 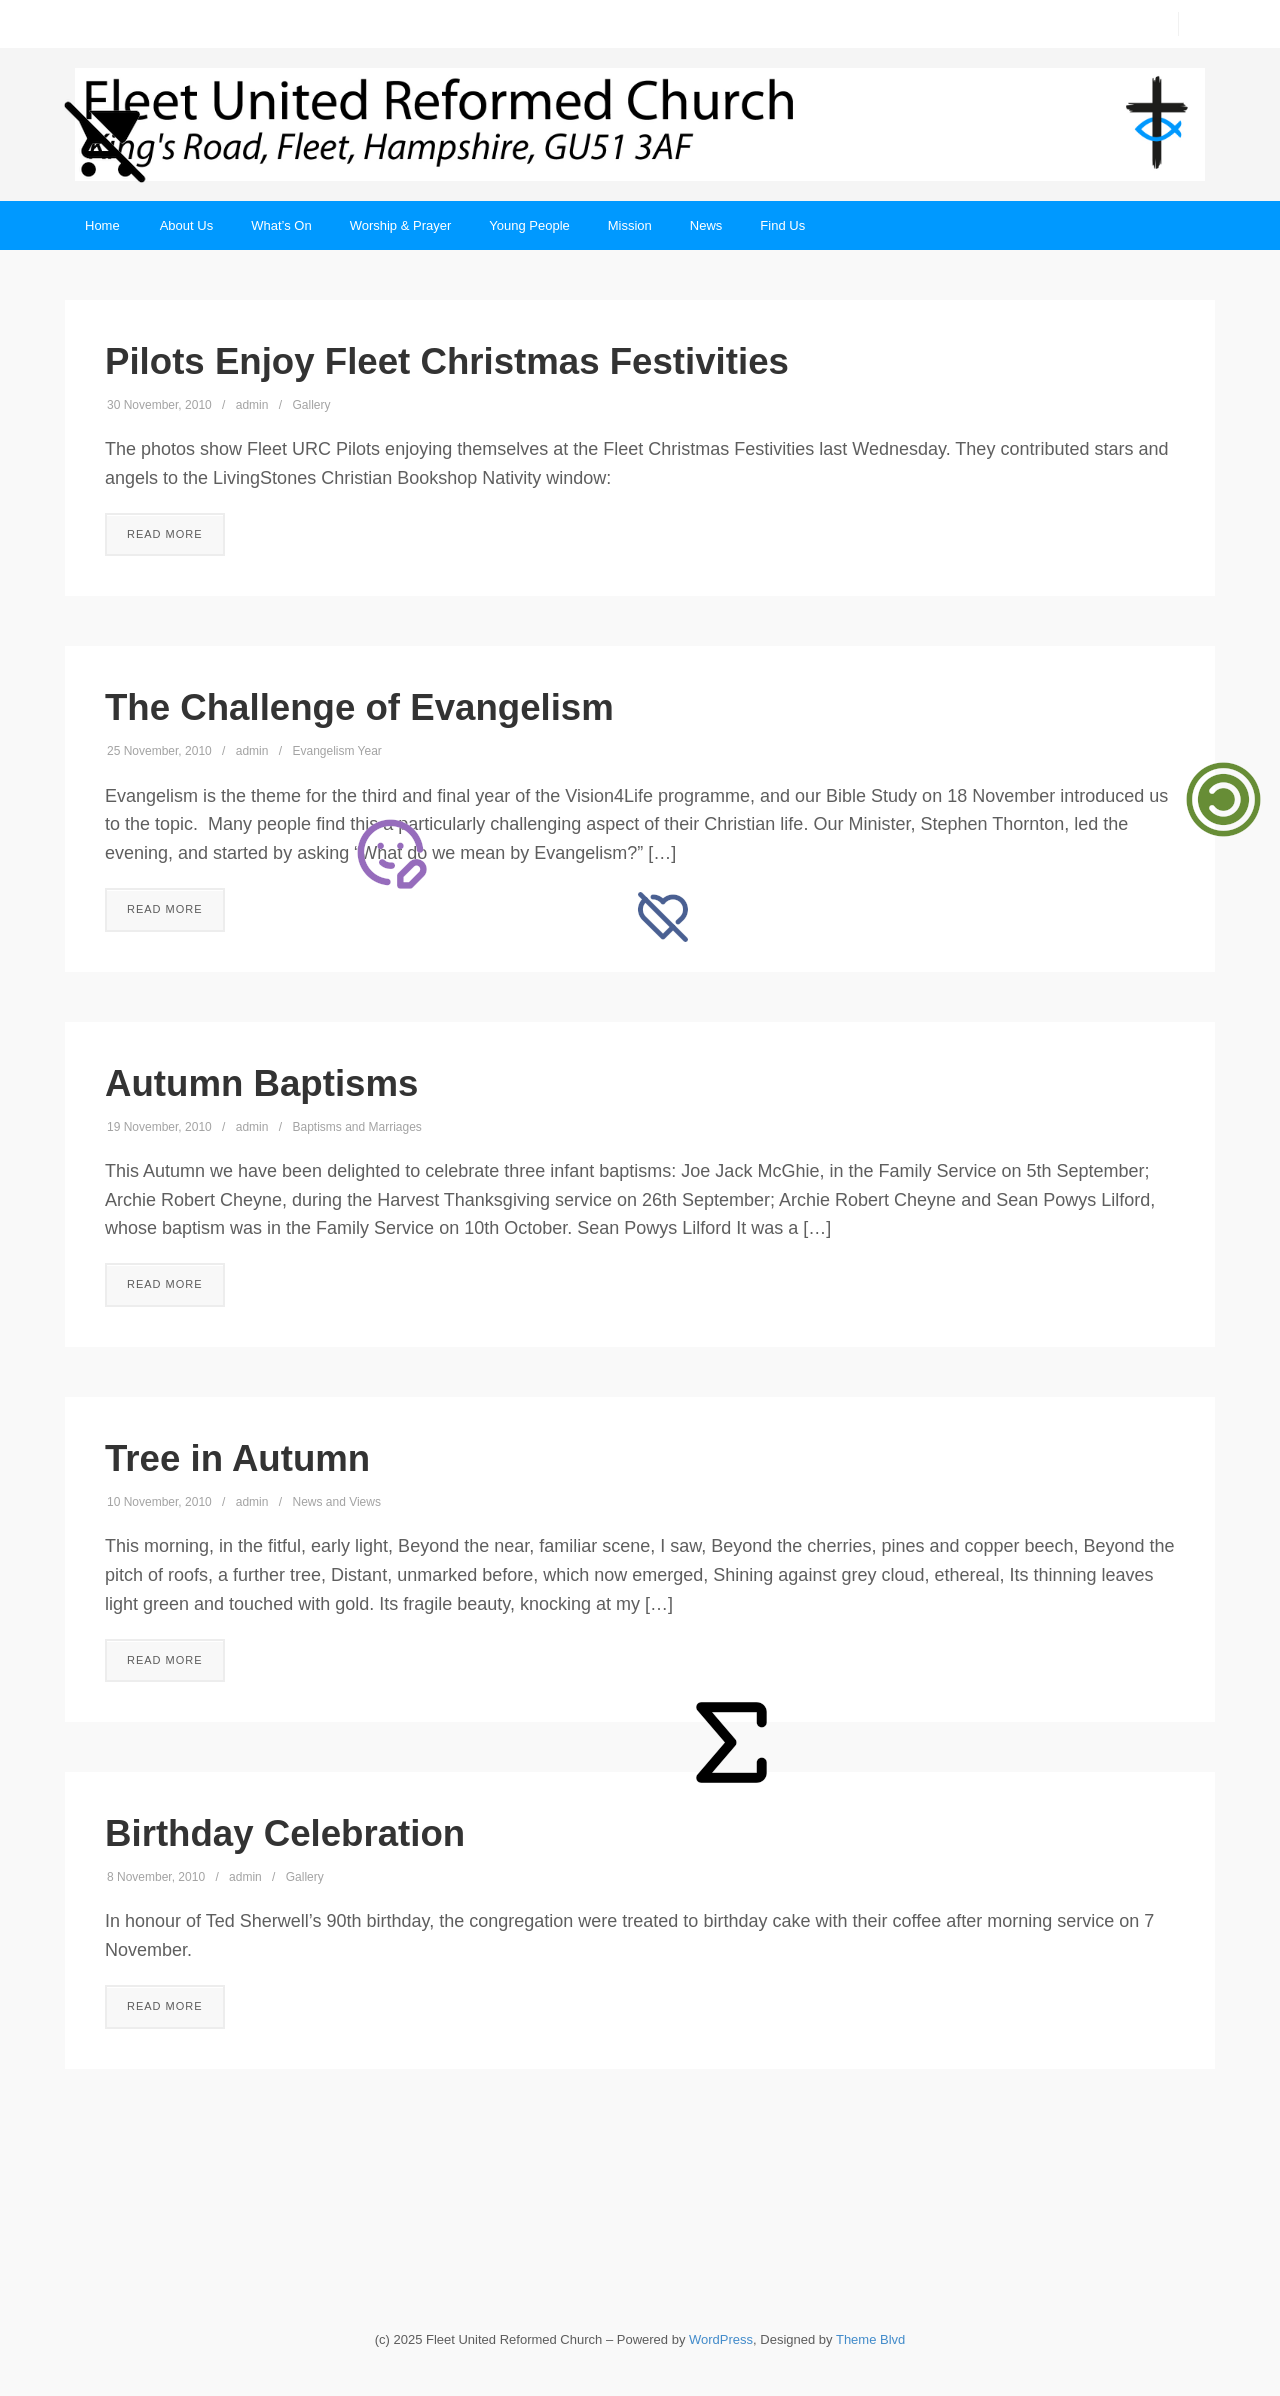 I want to click on remove from favorites, so click(x=663, y=917).